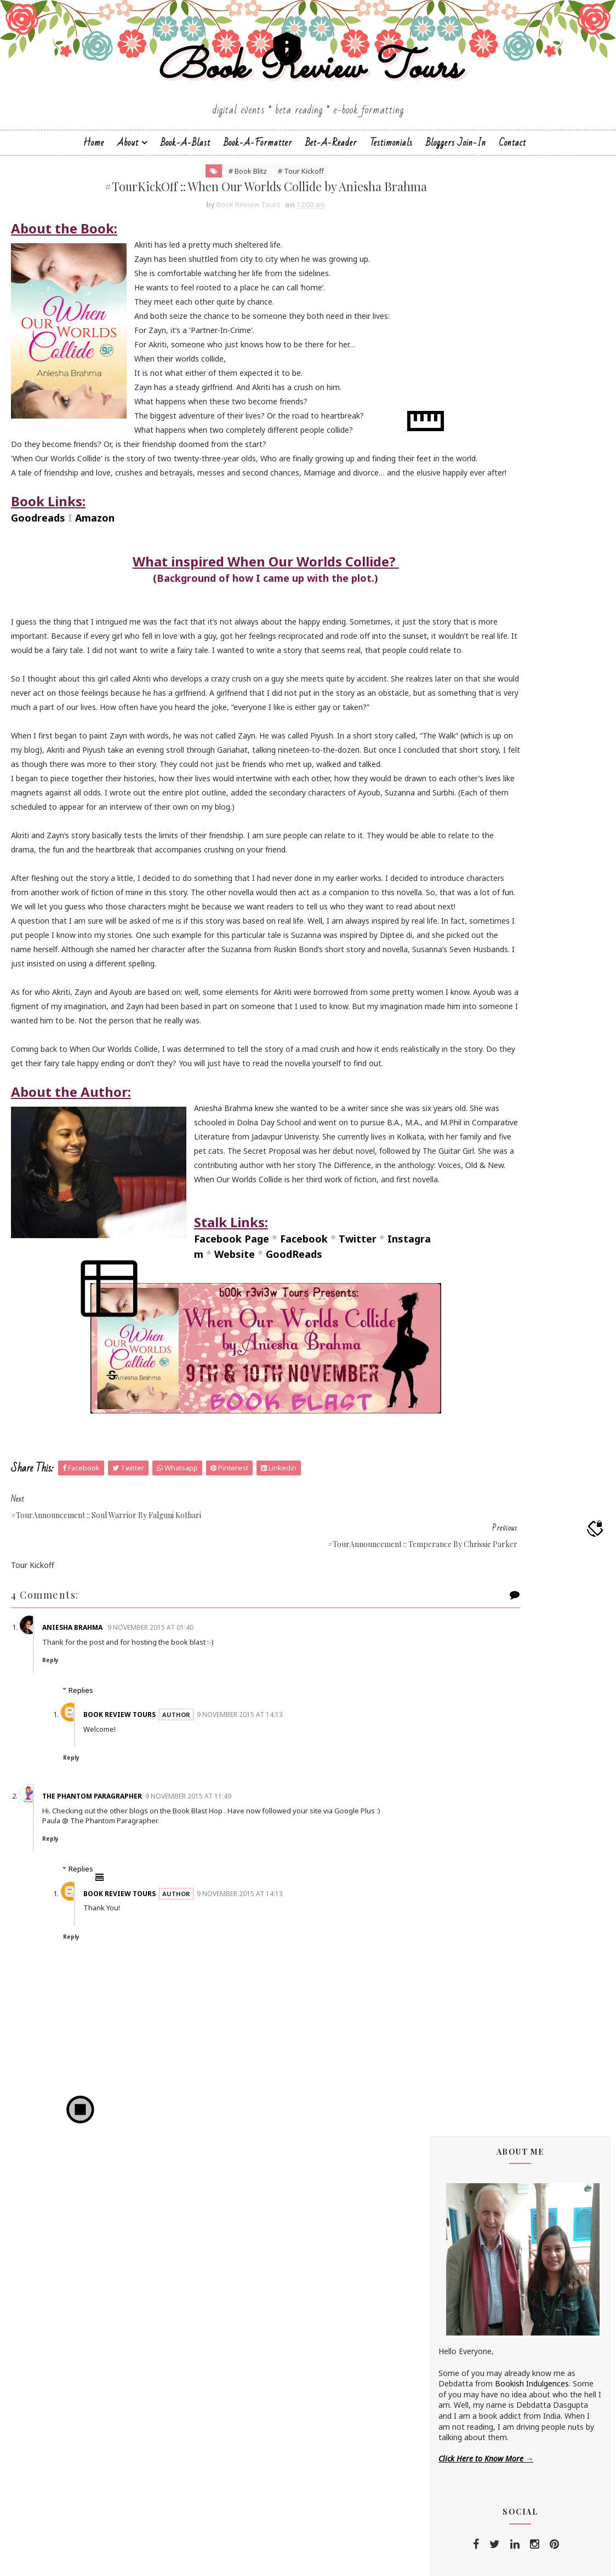 Image resolution: width=616 pixels, height=2576 pixels. Describe the element at coordinates (287, 48) in the screenshot. I see `view privacy policy or settings` at that location.